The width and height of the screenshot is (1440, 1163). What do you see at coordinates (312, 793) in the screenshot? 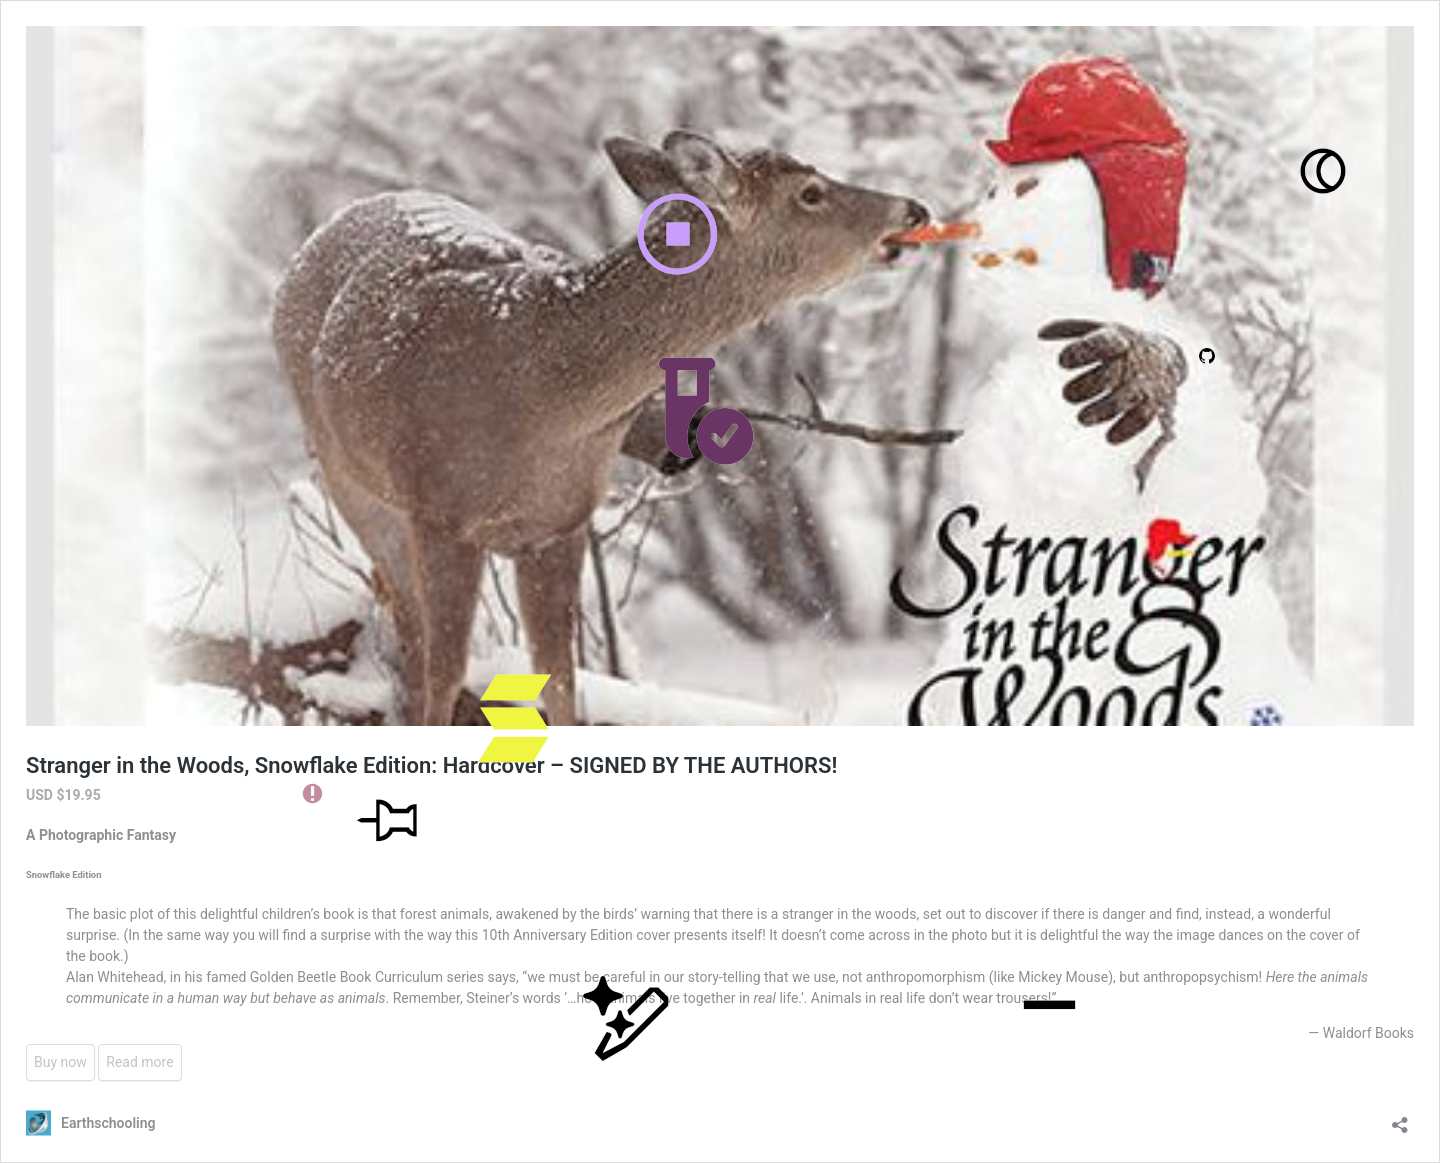
I see `indicates an unsupported or invalid breakpoint in the debugger` at bounding box center [312, 793].